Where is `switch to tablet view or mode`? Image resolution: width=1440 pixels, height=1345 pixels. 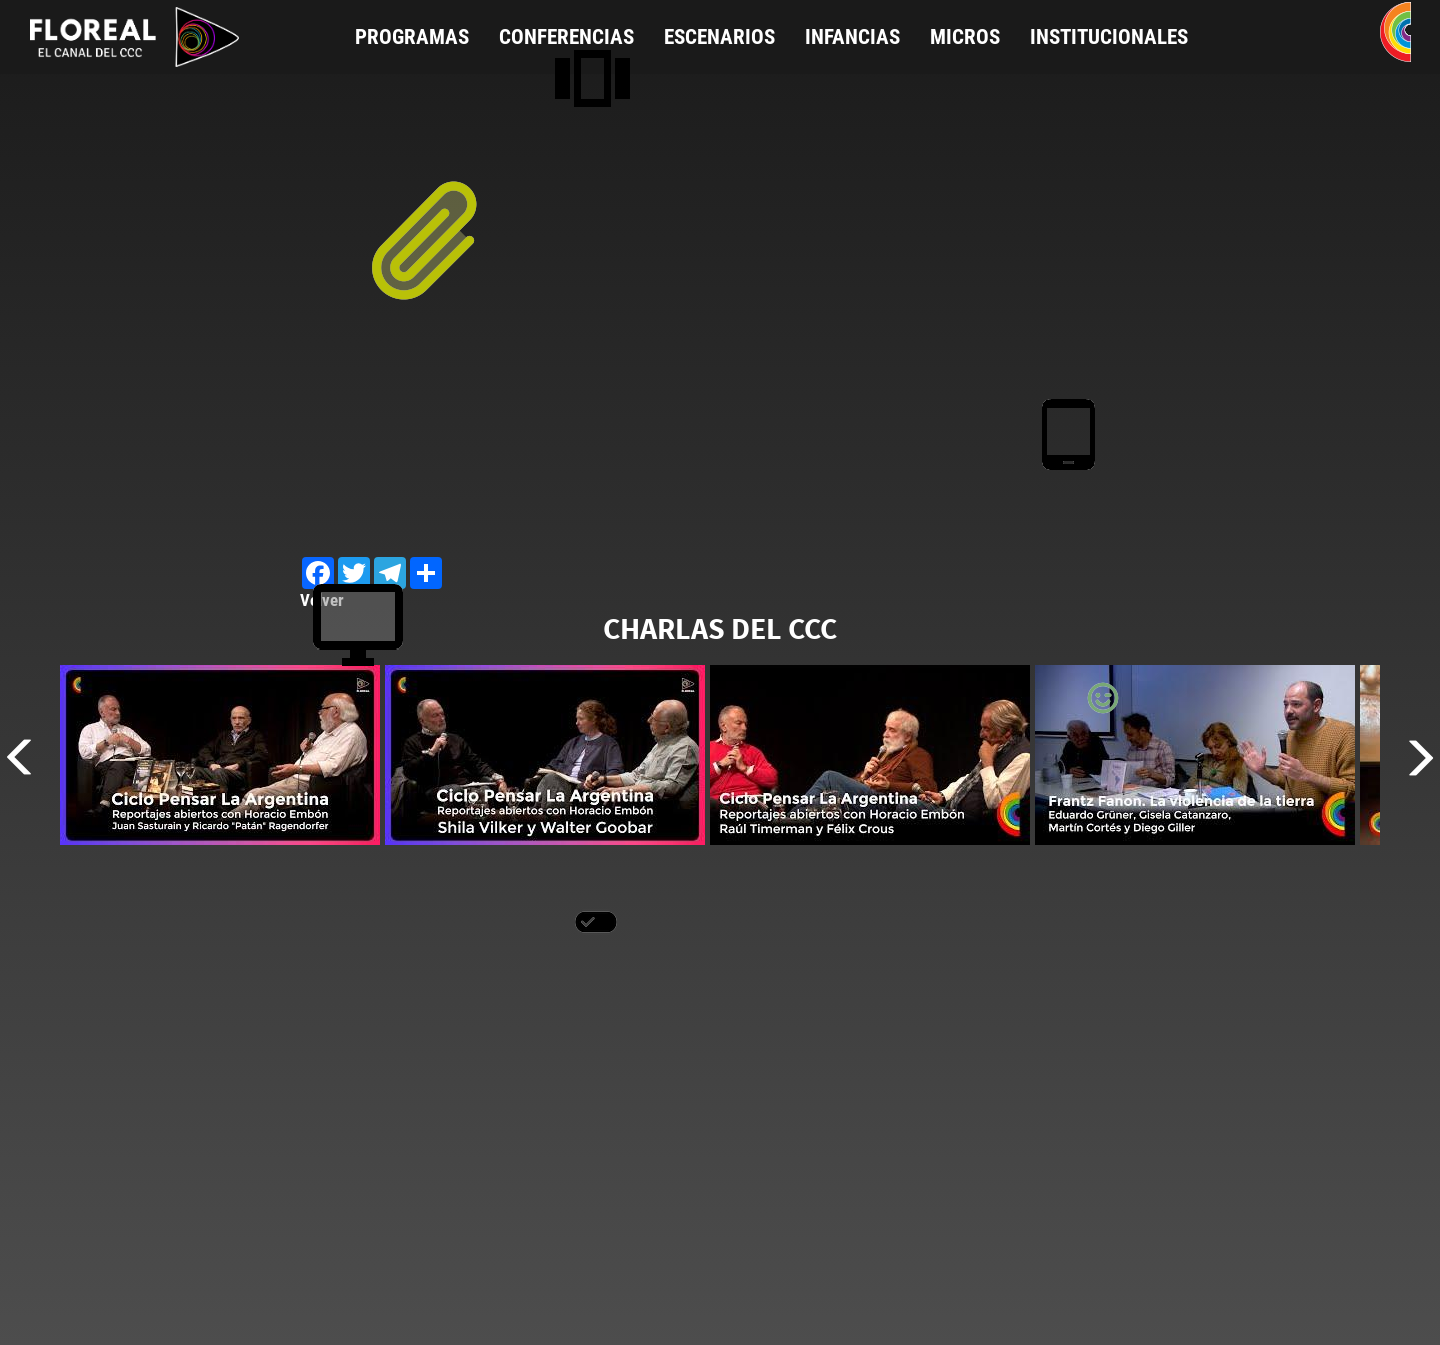
switch to tablet view or mode is located at coordinates (1068, 434).